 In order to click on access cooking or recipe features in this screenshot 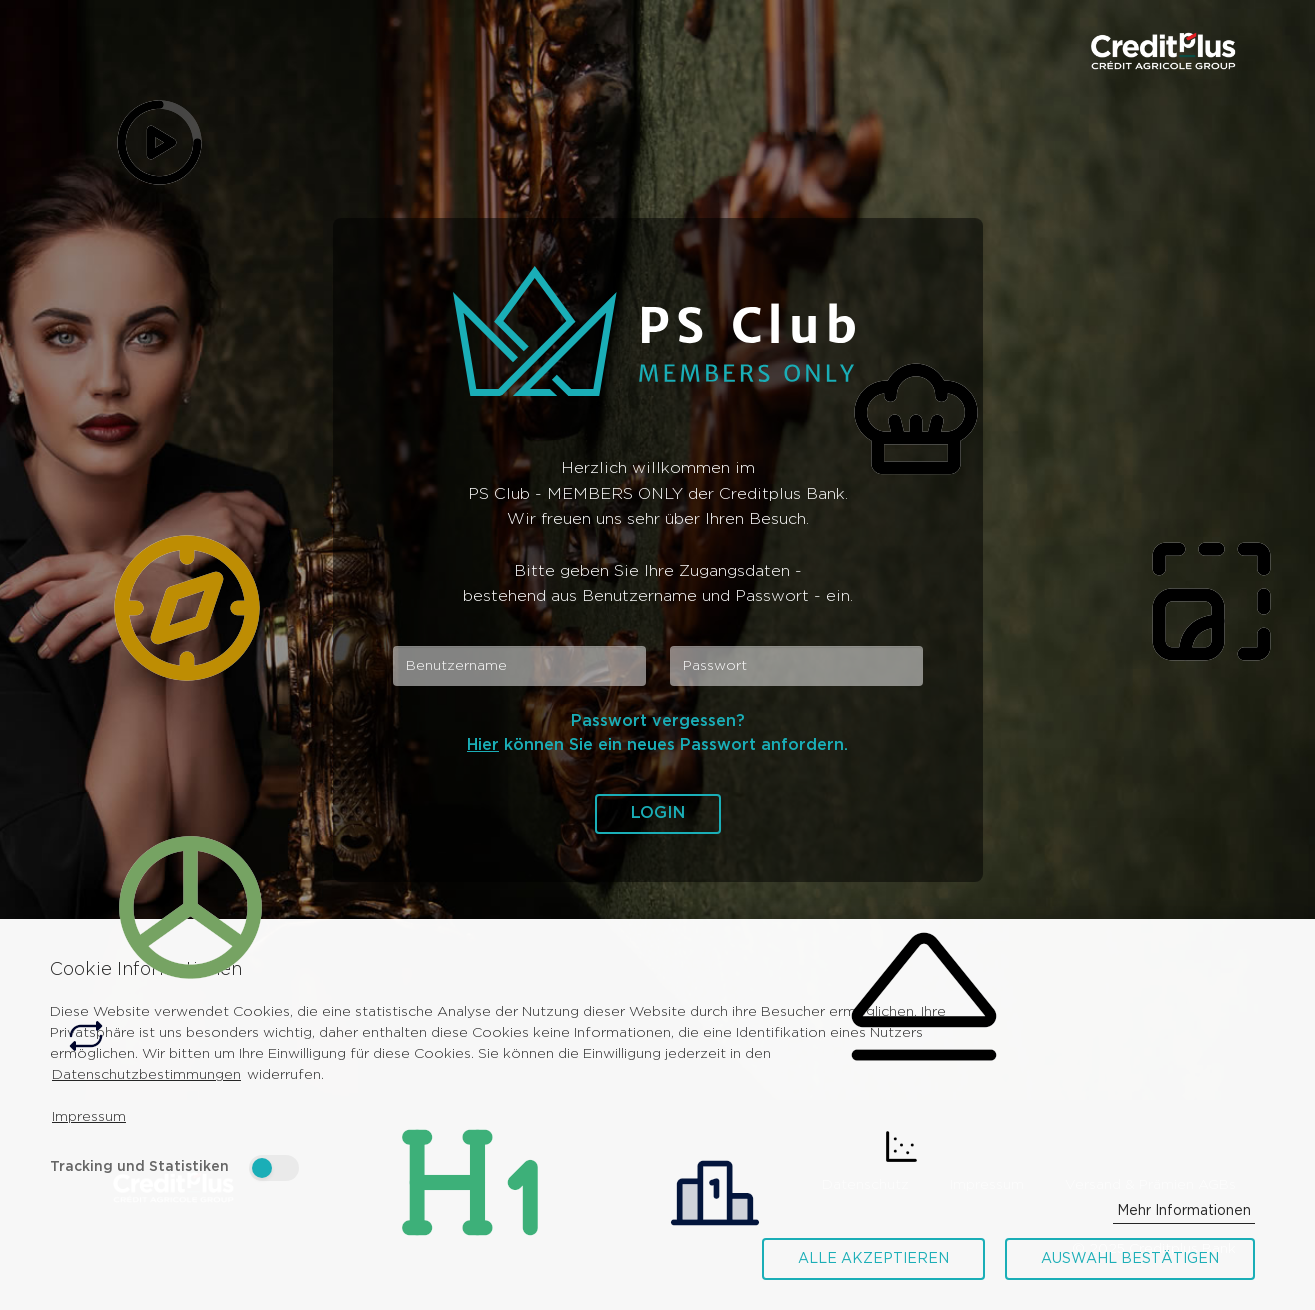, I will do `click(916, 421)`.